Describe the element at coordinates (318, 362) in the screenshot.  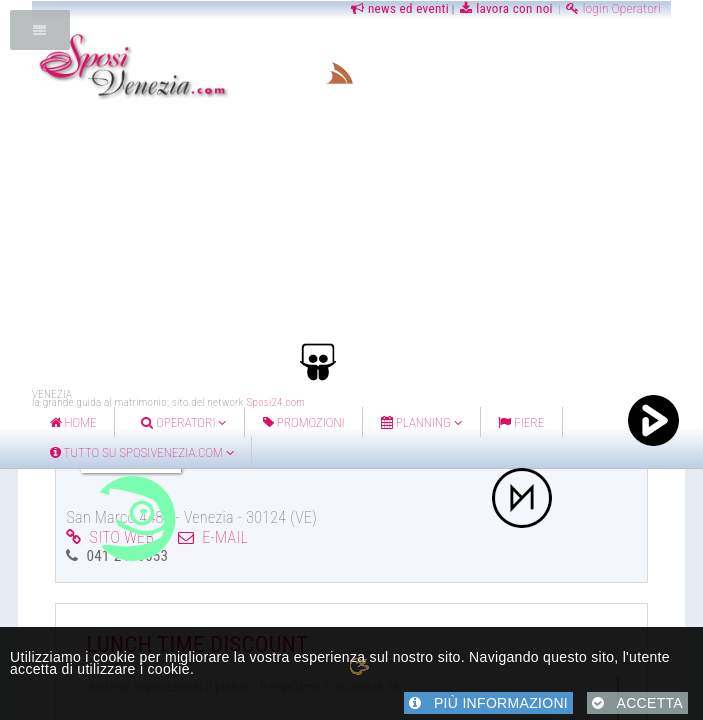
I see `open slideshare` at that location.